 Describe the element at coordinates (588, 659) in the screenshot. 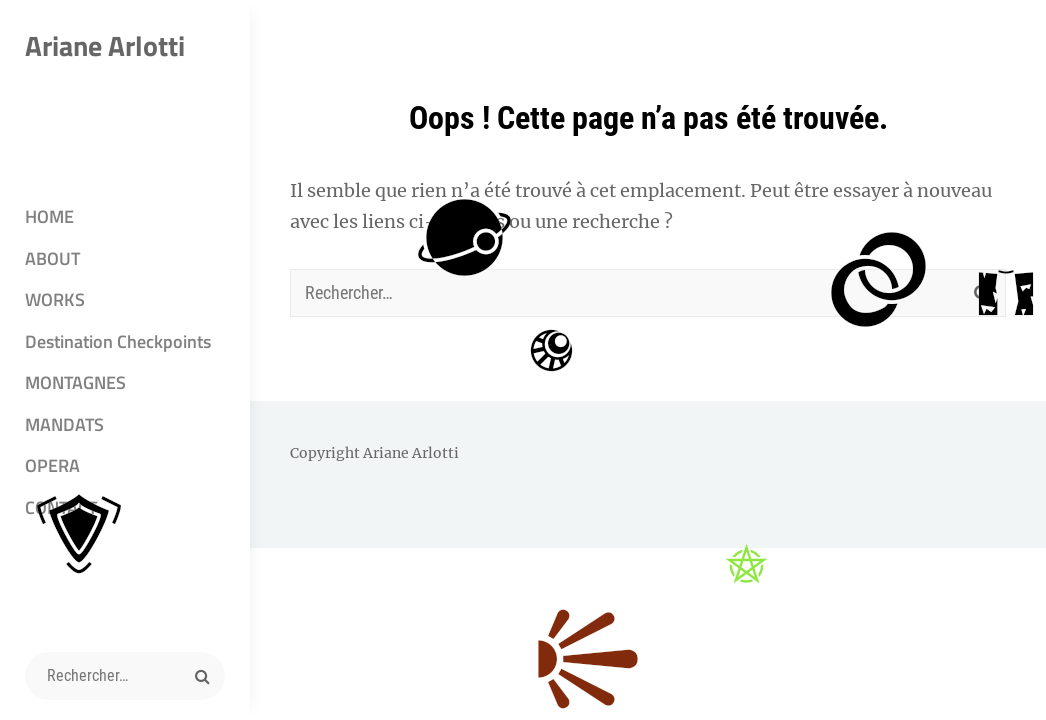

I see `indicates a splash effect or impact animation` at that location.